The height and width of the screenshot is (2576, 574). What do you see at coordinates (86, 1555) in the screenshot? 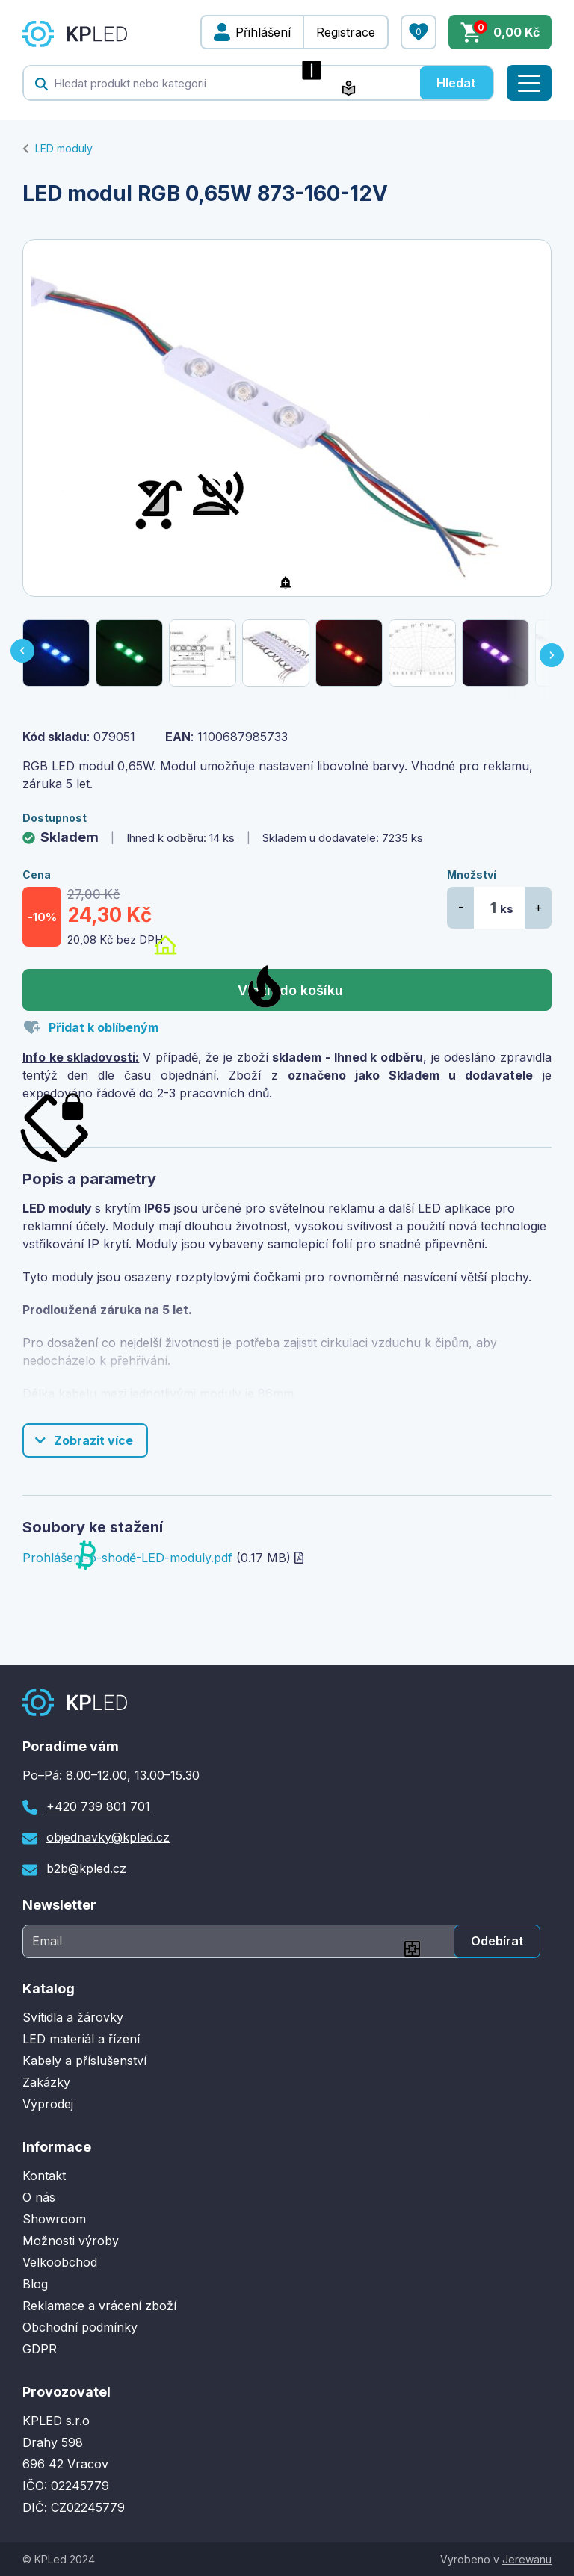
I see `view bitcoin wallet or balance` at bounding box center [86, 1555].